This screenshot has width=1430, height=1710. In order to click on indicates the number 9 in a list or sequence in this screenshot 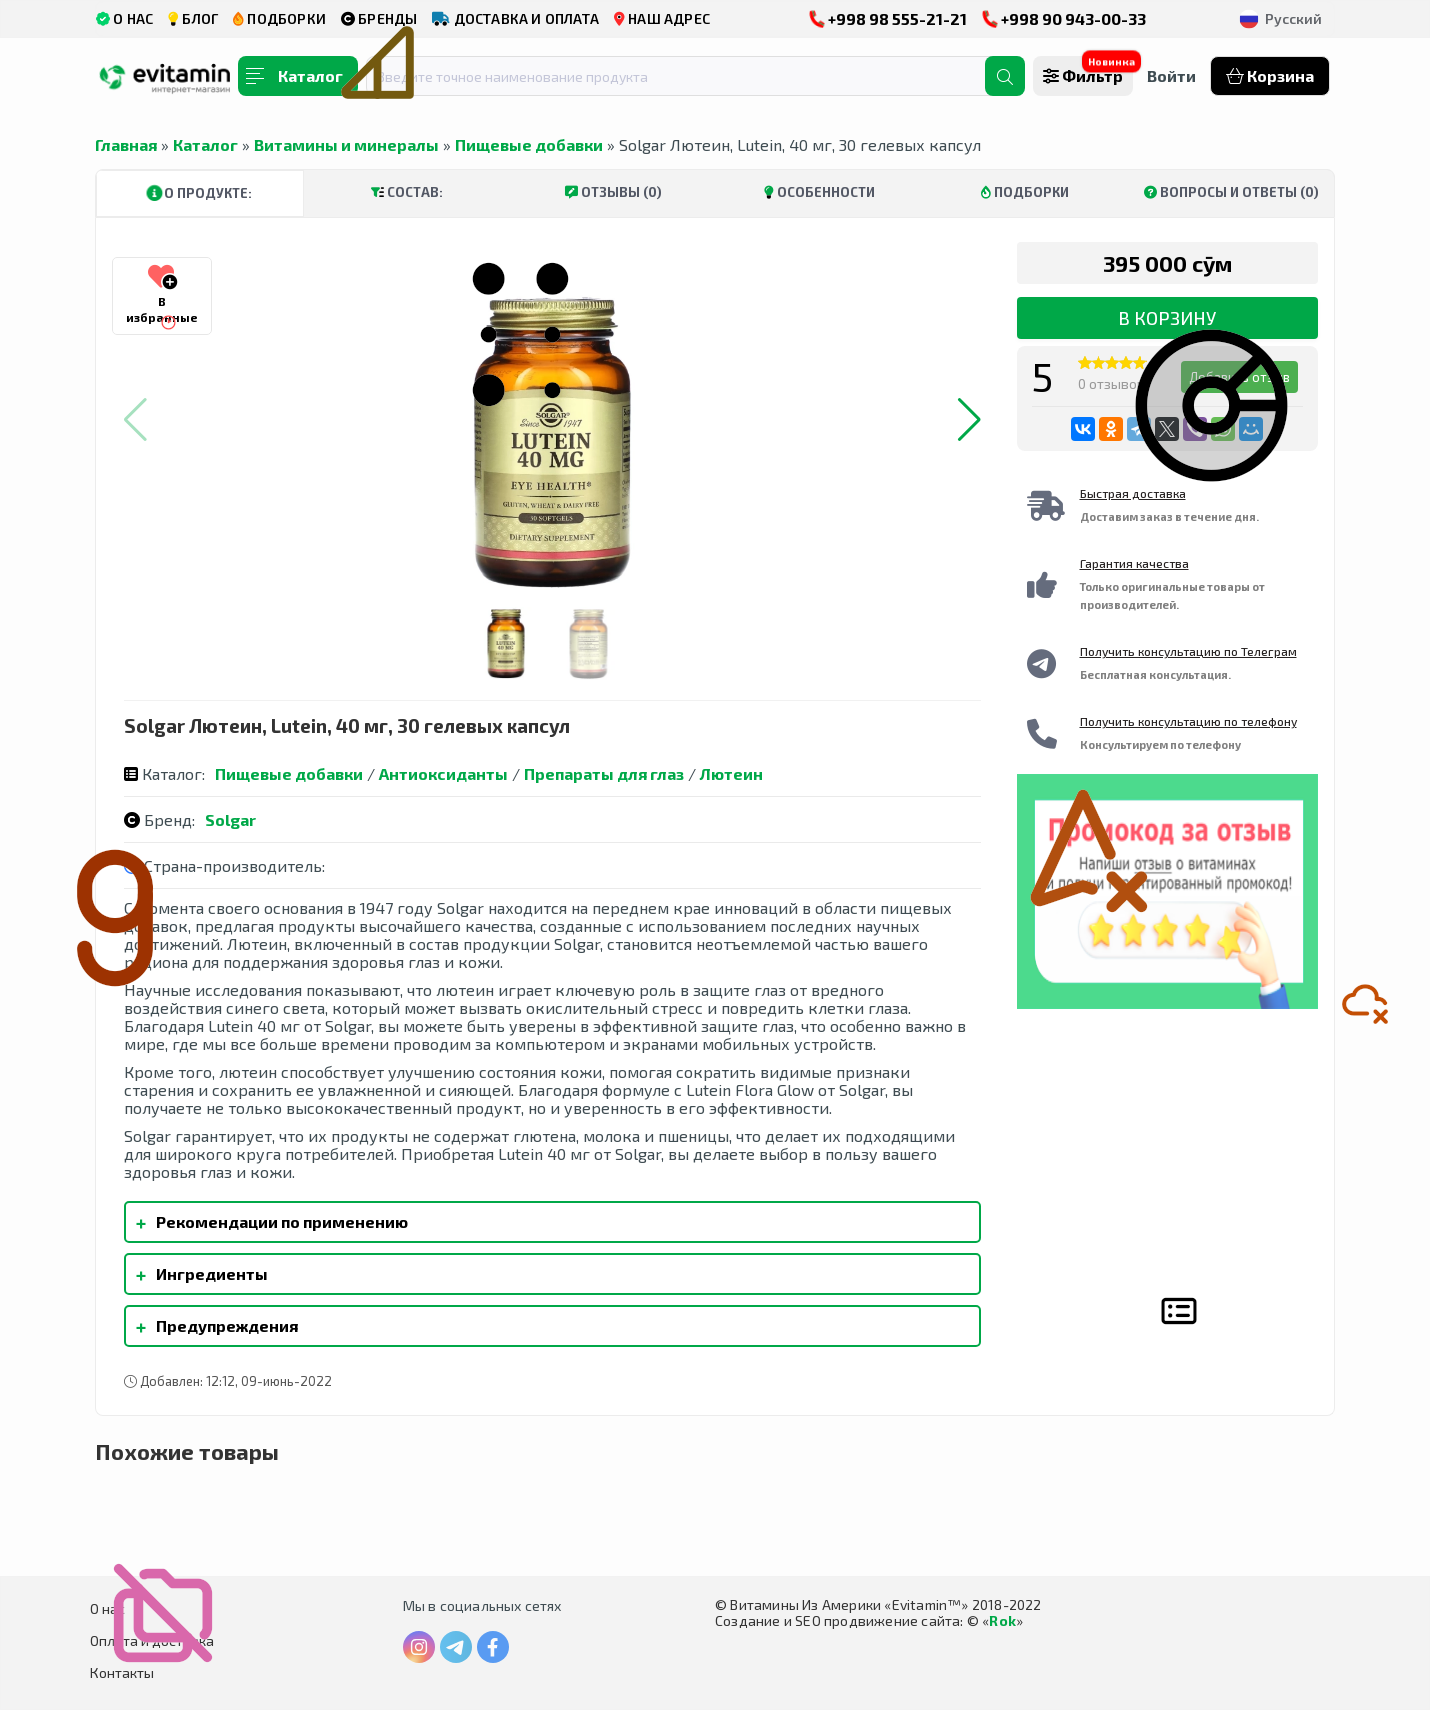, I will do `click(115, 918)`.